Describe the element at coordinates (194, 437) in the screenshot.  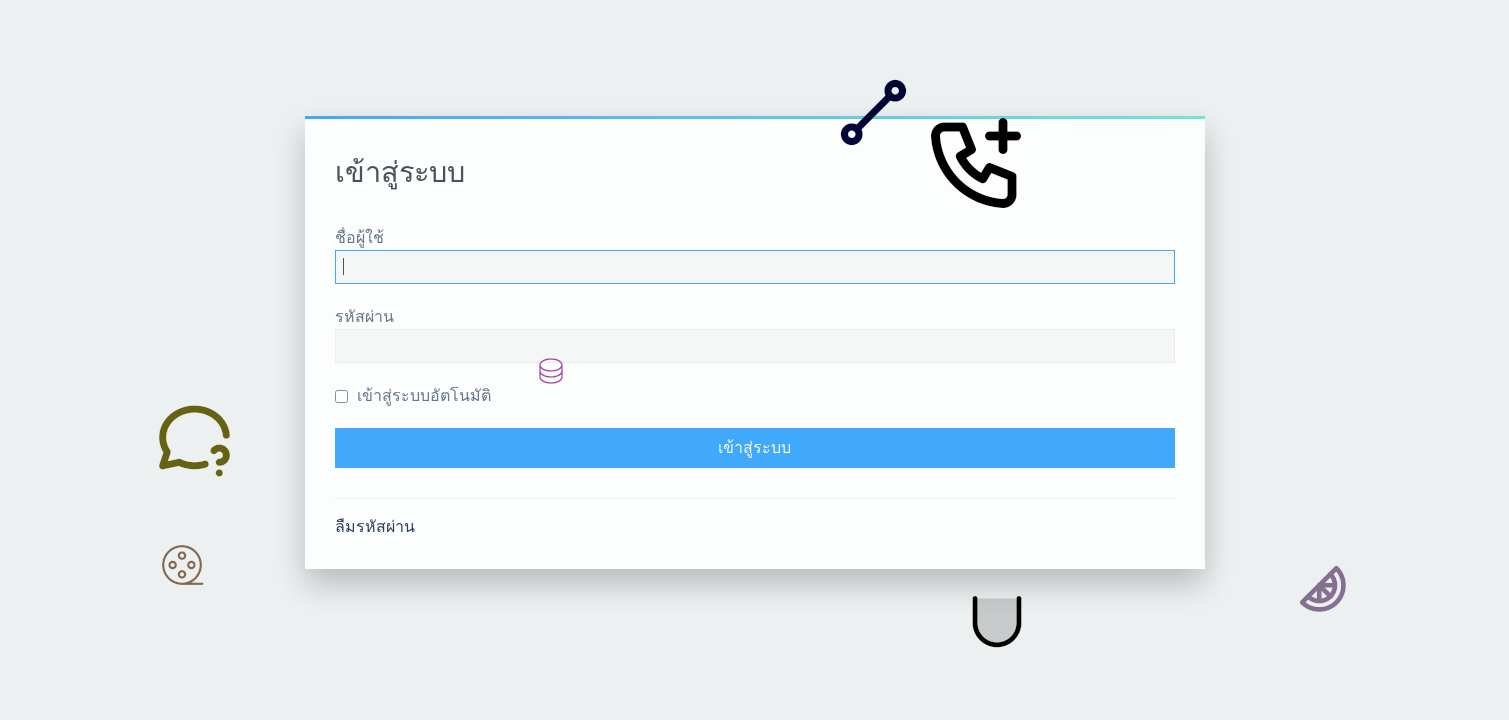
I see `access help or FAQ chat` at that location.